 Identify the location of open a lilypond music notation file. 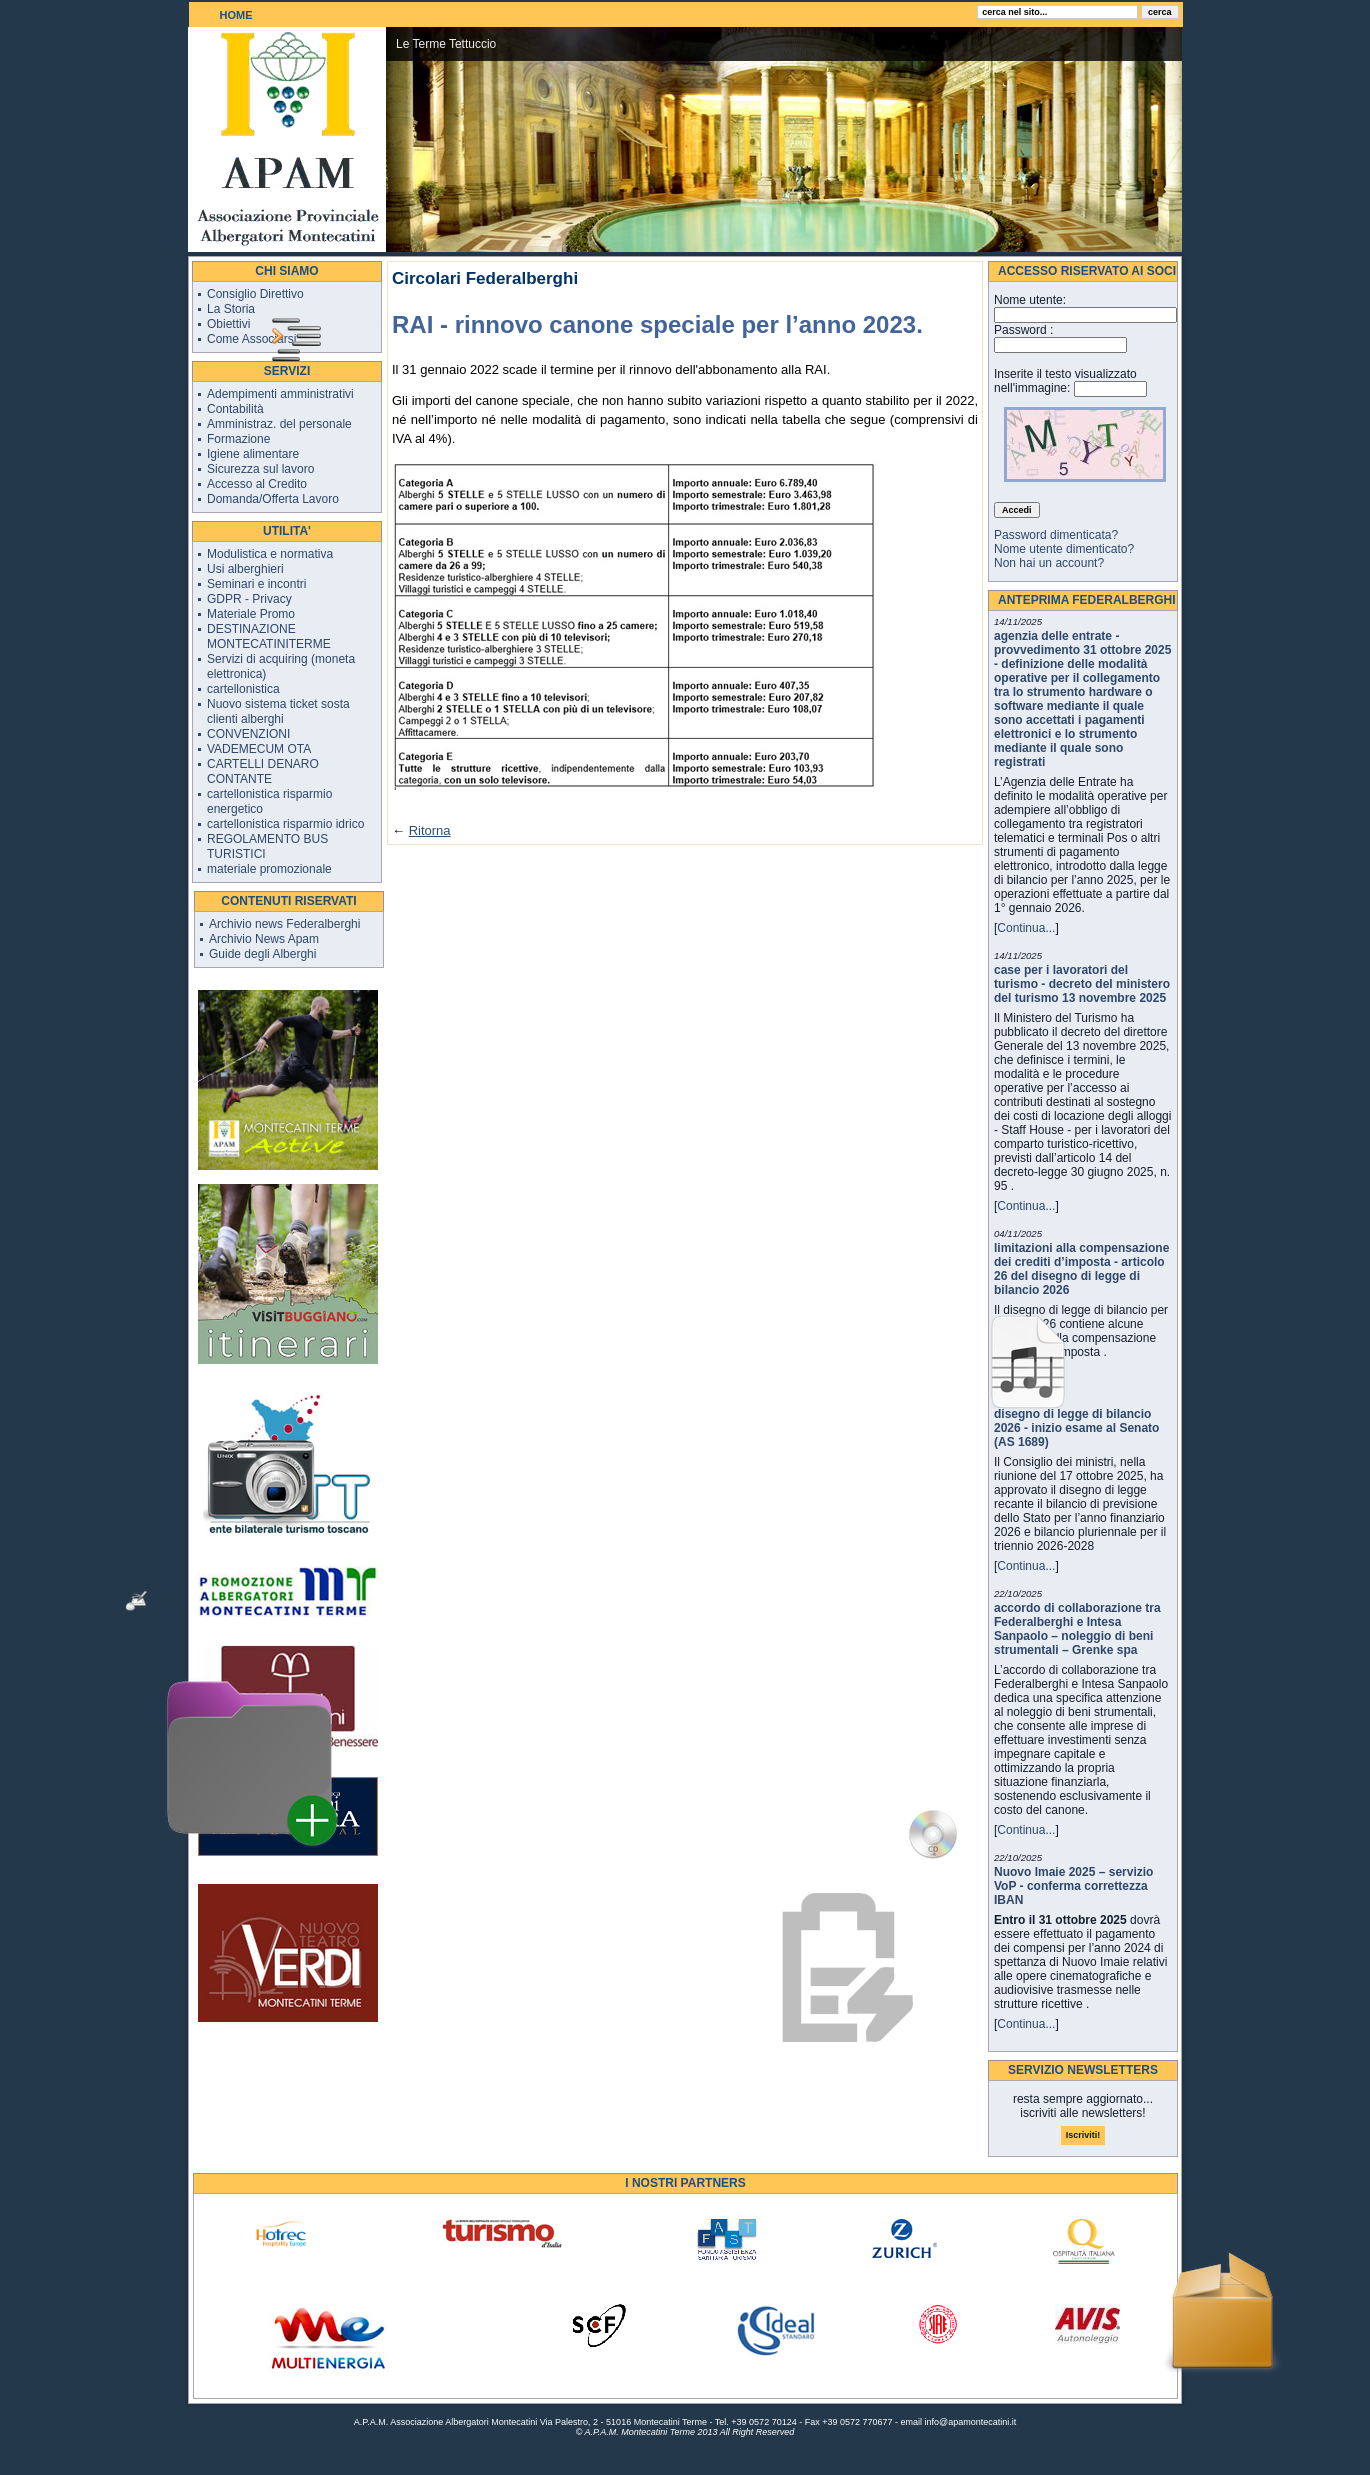
(1028, 1362).